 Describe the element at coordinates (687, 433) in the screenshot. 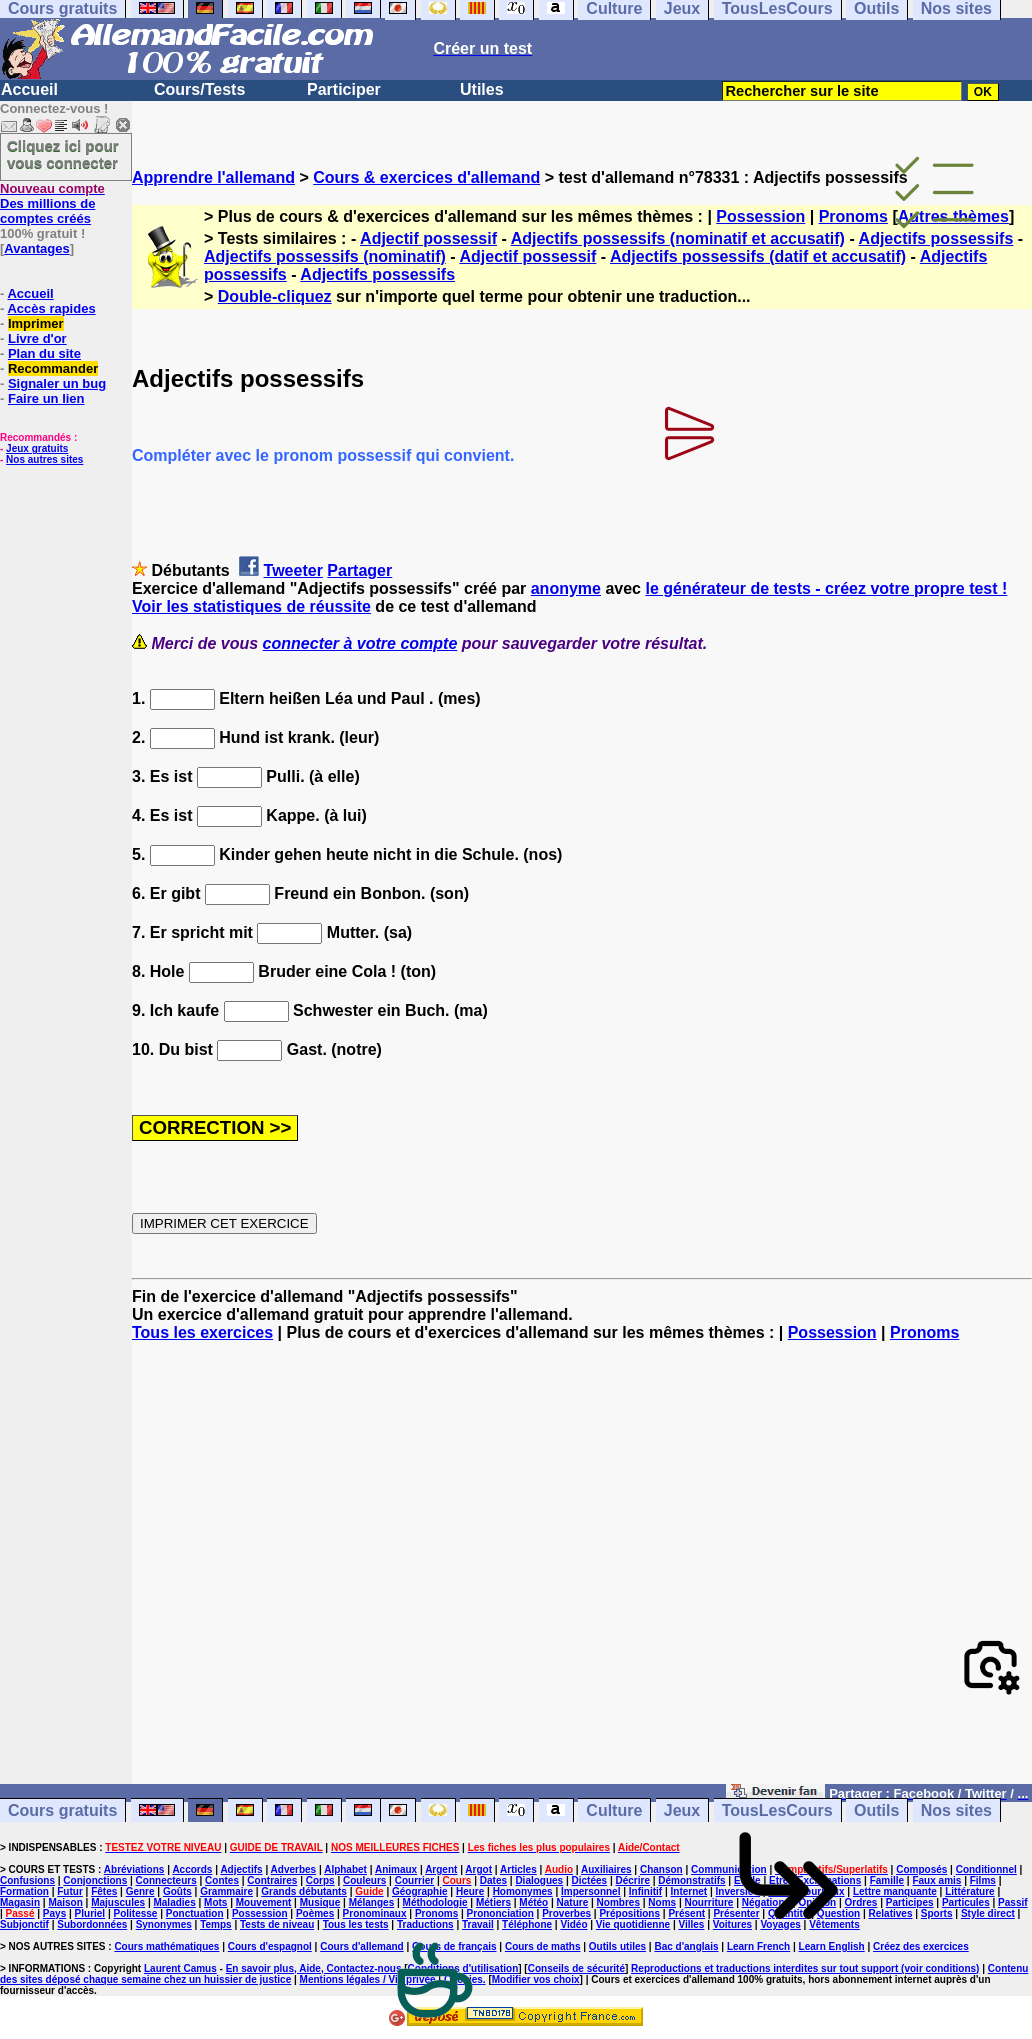

I see `flip image vertically` at that location.